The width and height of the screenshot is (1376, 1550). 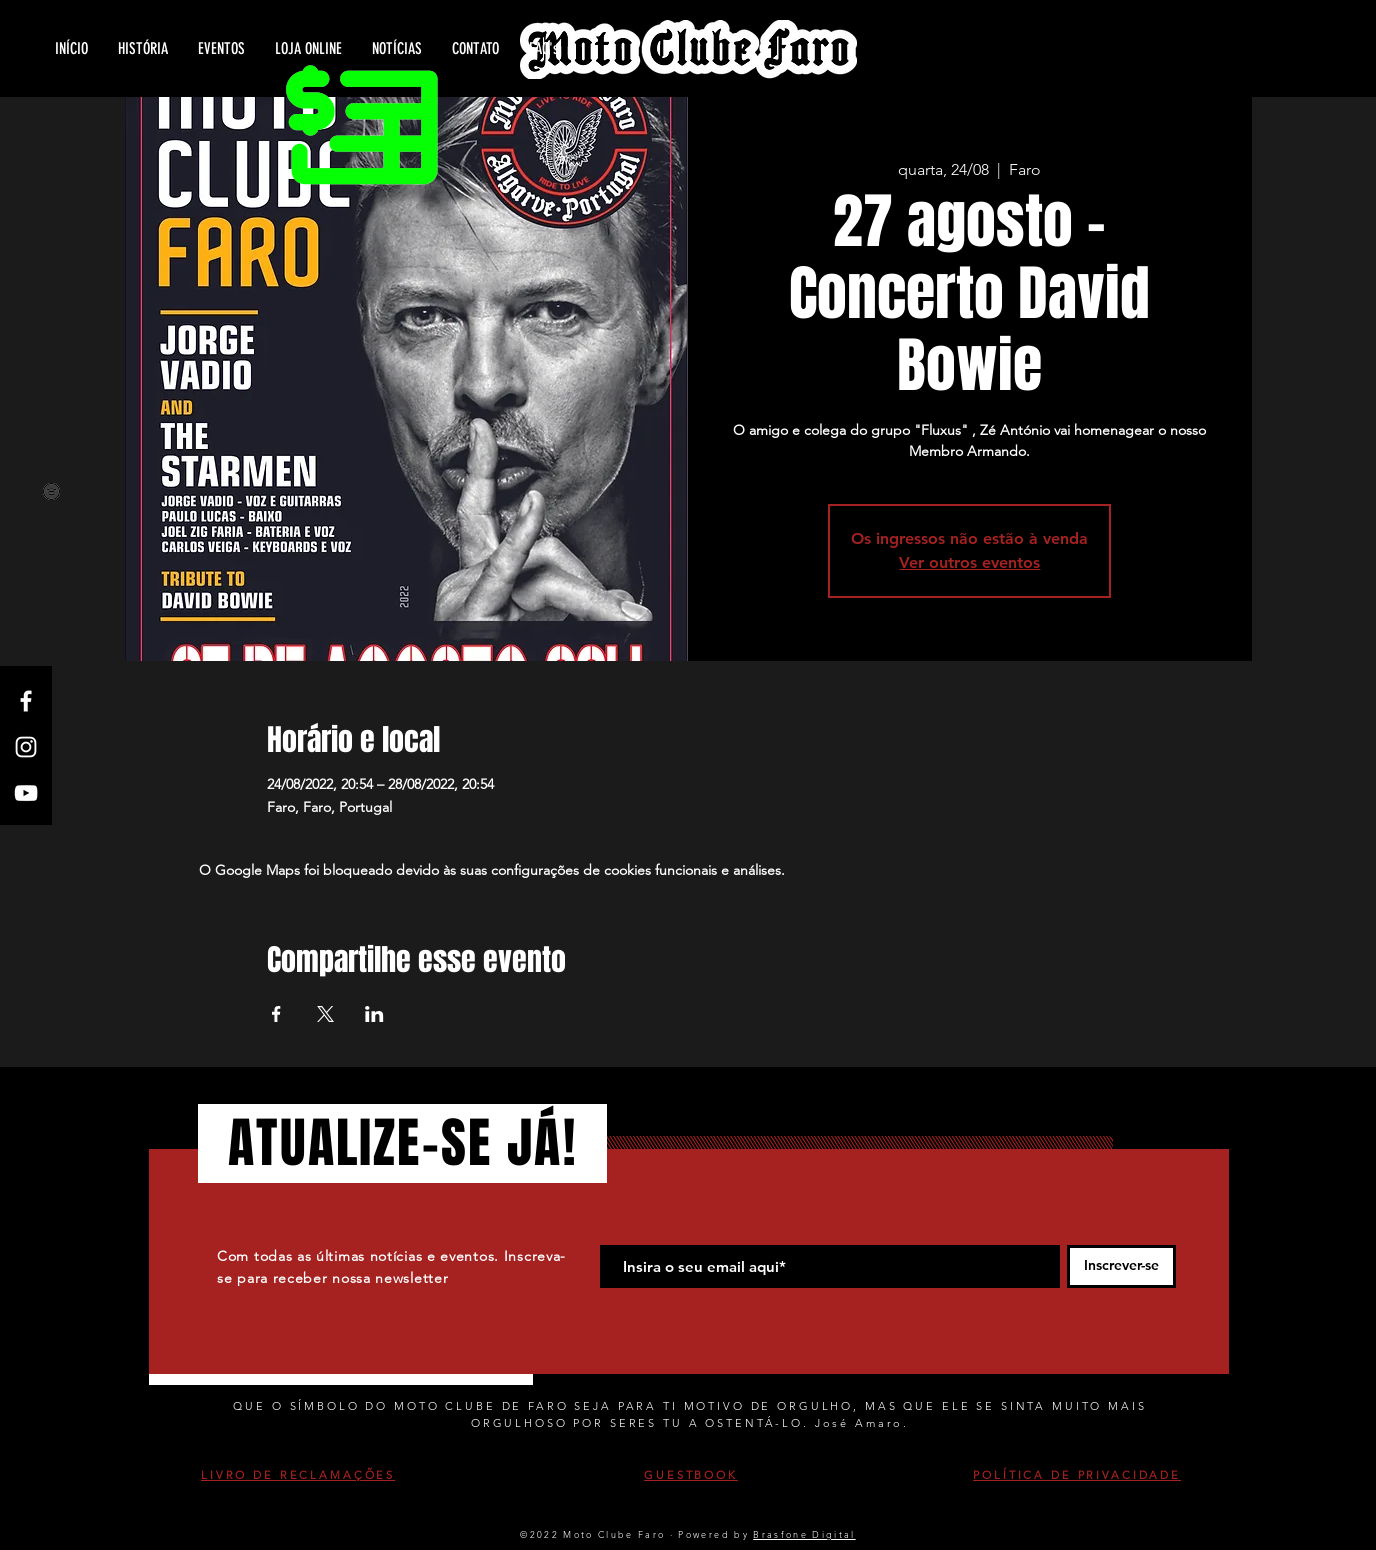 I want to click on open Spotify app, so click(x=51, y=491).